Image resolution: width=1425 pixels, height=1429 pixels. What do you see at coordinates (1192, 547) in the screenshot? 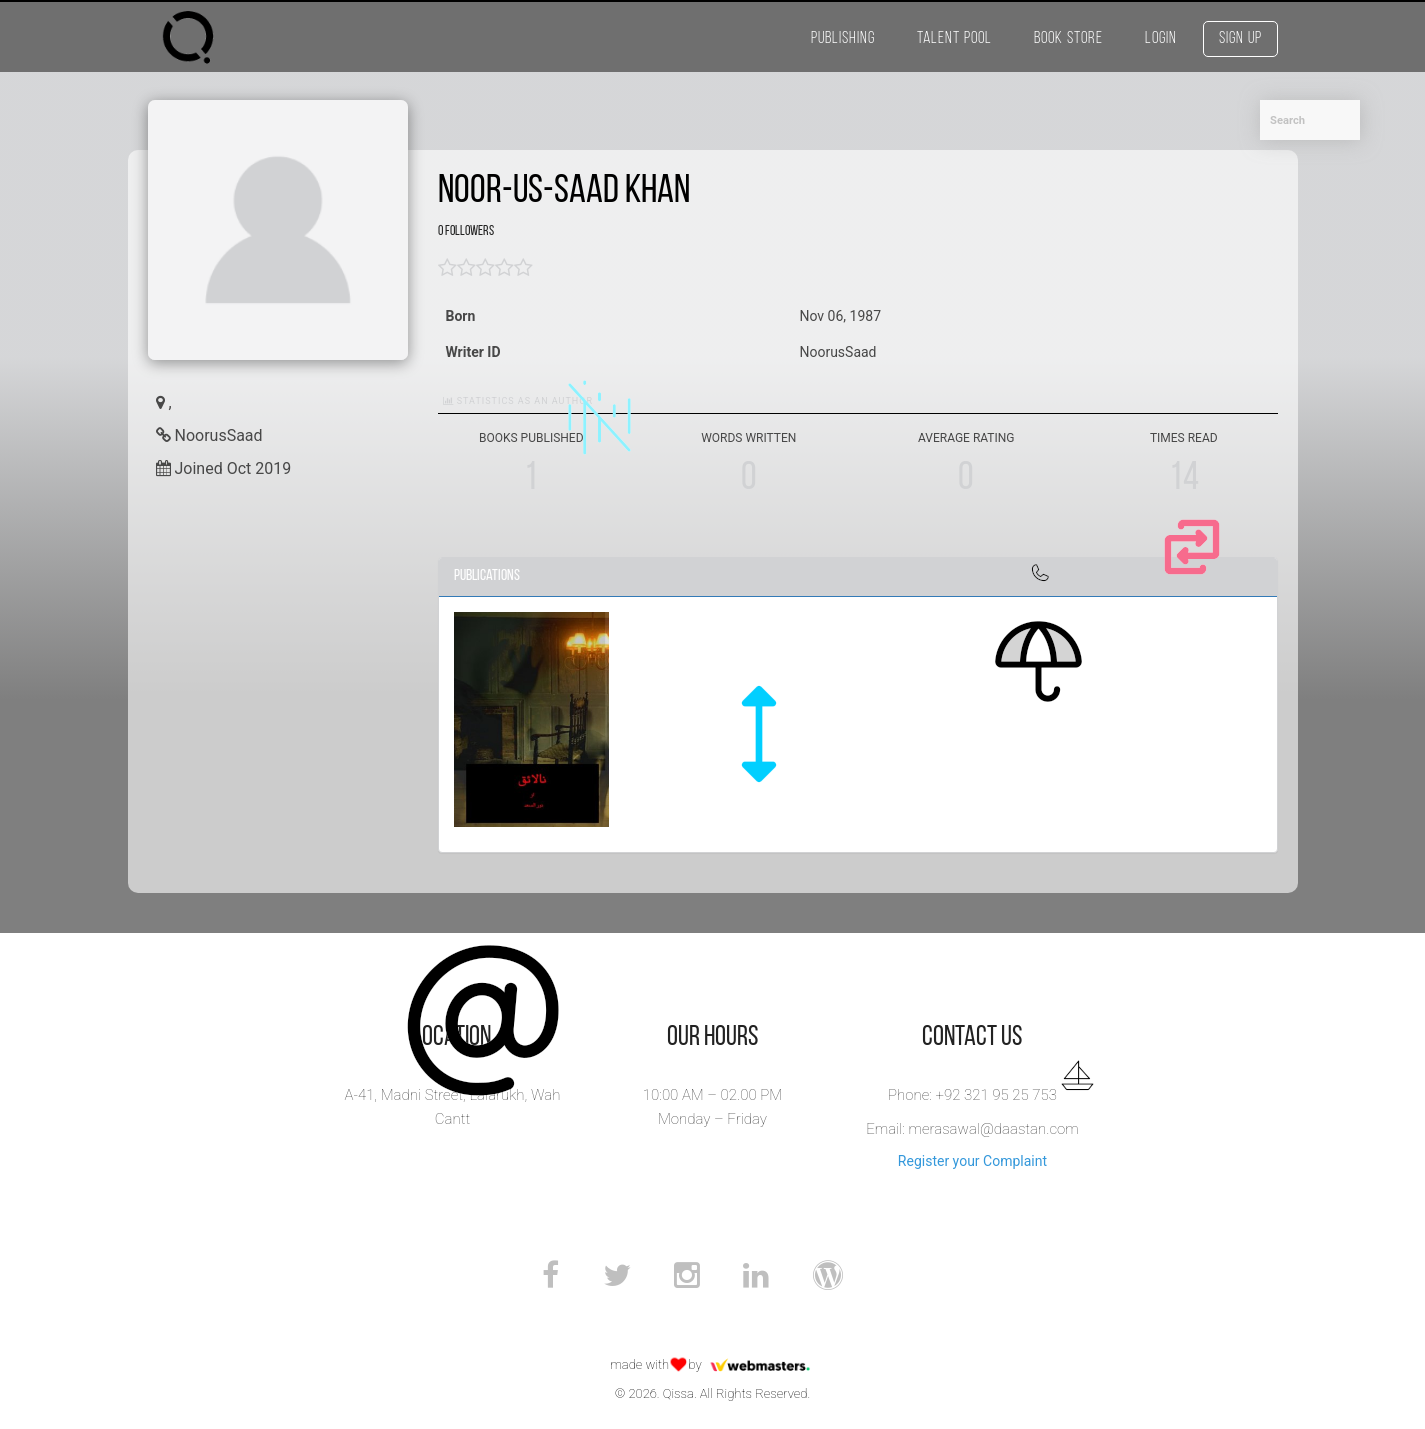
I see `swap or exchange items` at bounding box center [1192, 547].